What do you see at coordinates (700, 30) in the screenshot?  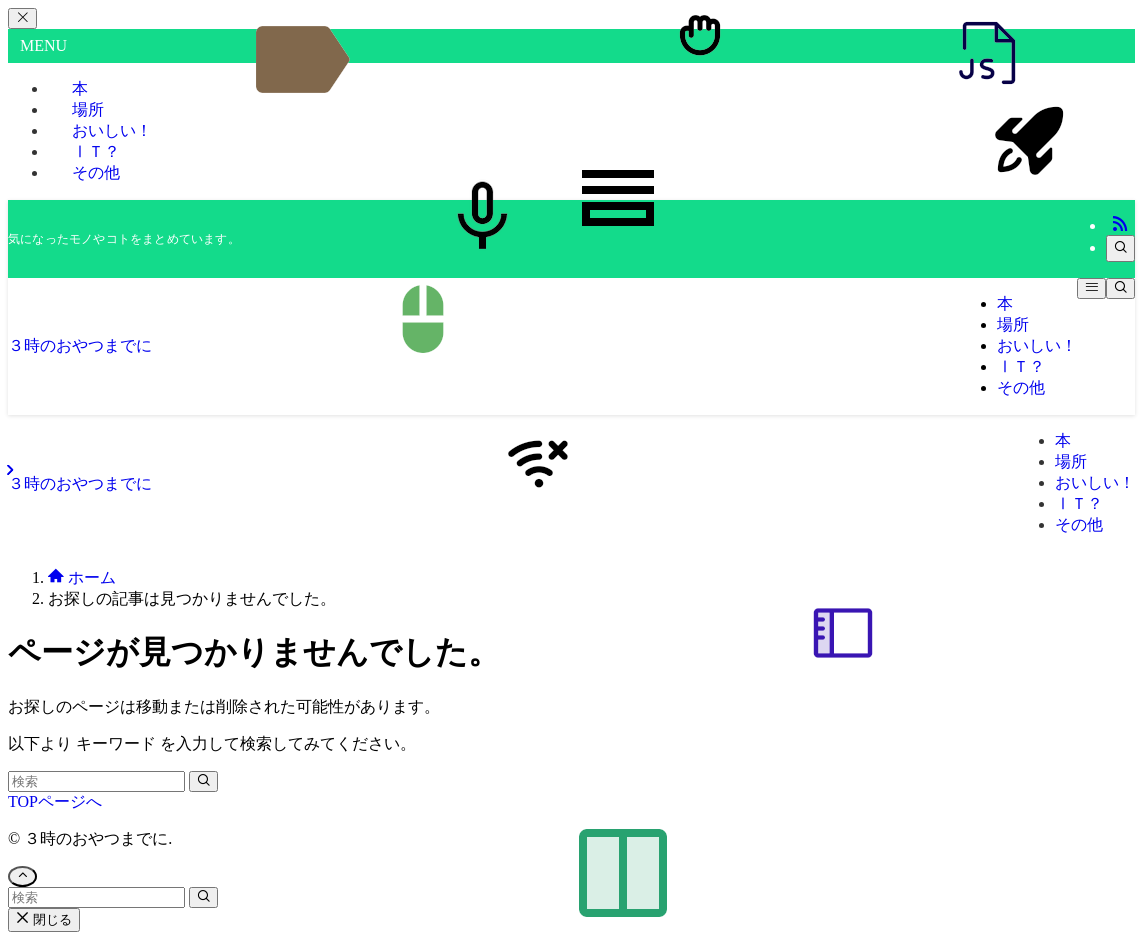 I see `drag to reorder items` at bounding box center [700, 30].